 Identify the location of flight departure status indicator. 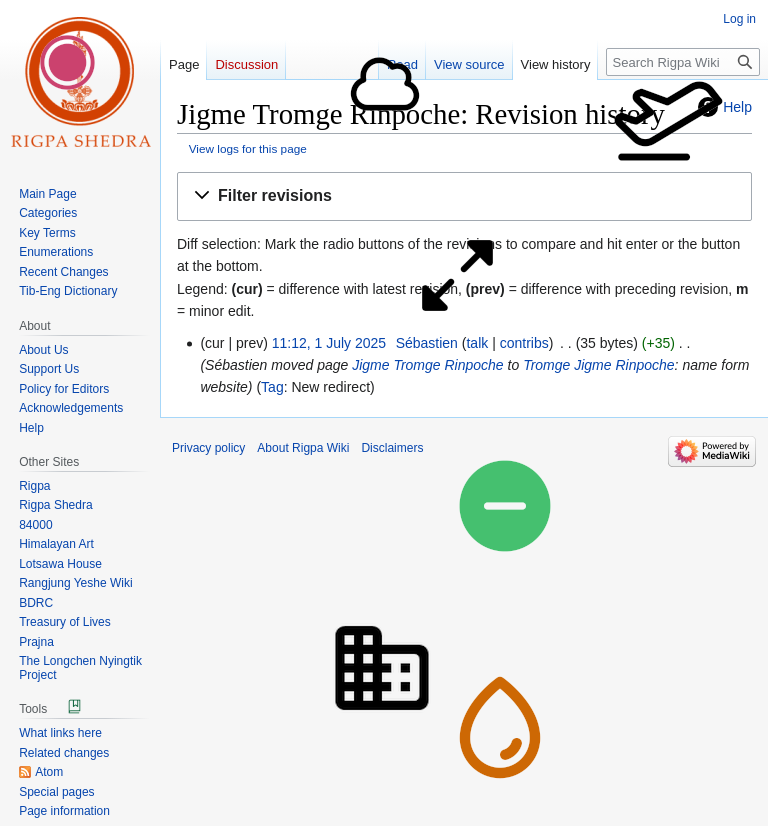
(668, 117).